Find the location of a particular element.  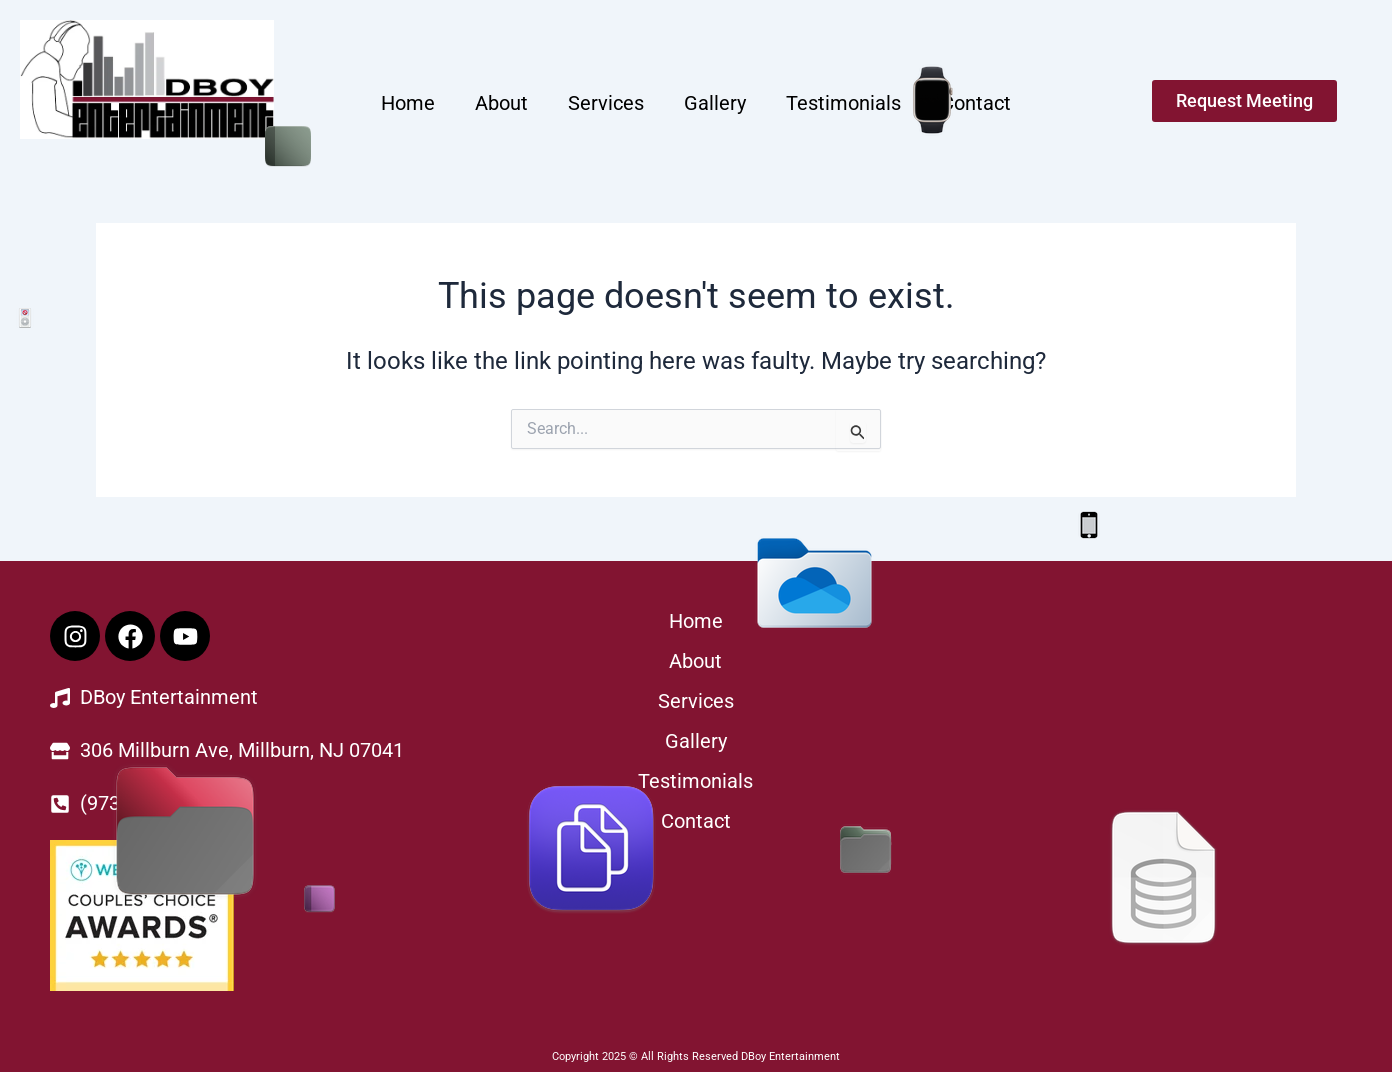

access your desktop folder is located at coordinates (288, 145).